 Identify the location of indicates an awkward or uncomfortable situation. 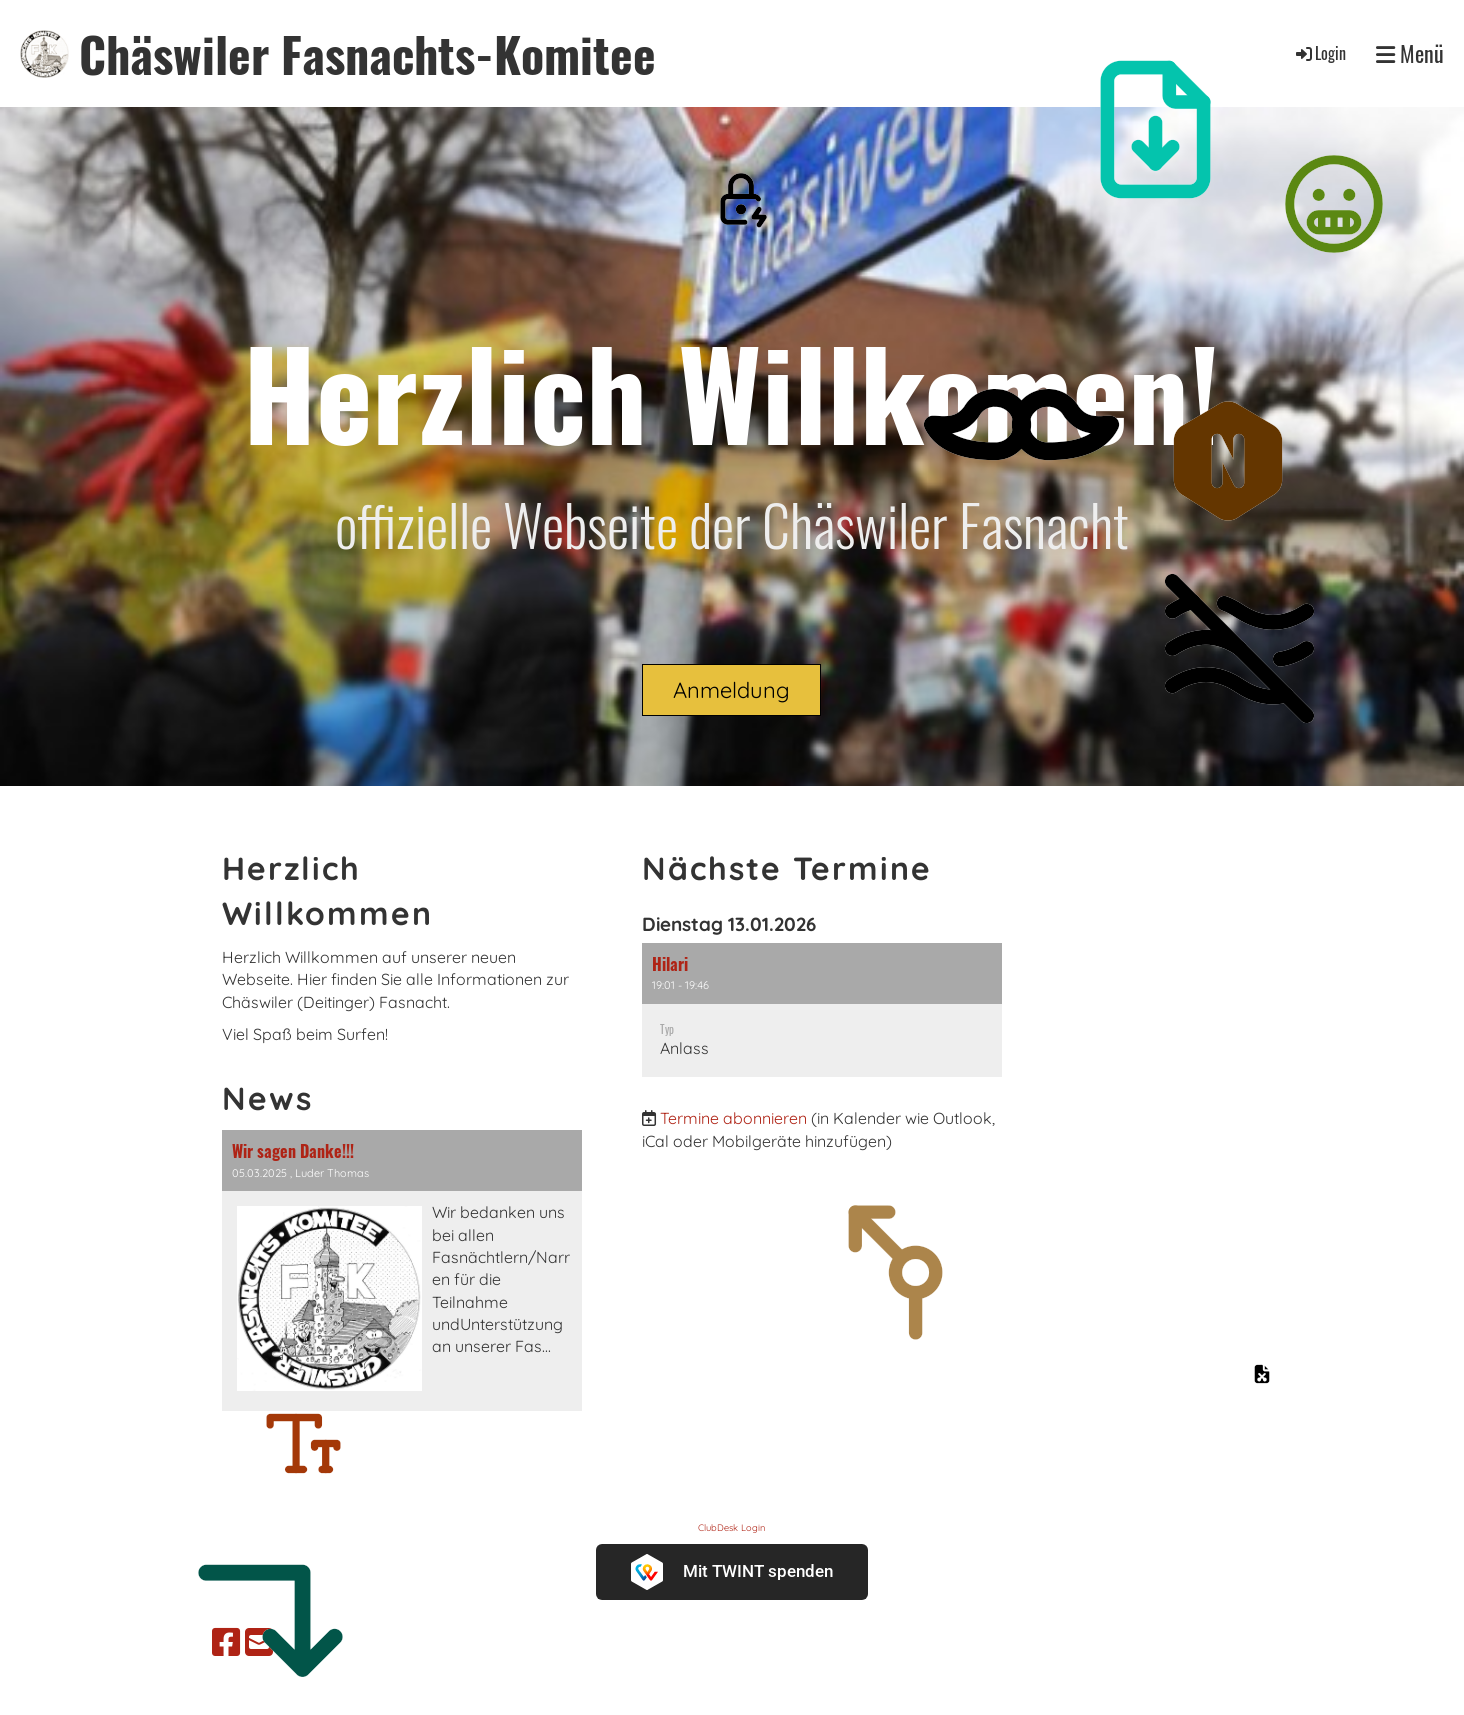
(1334, 204).